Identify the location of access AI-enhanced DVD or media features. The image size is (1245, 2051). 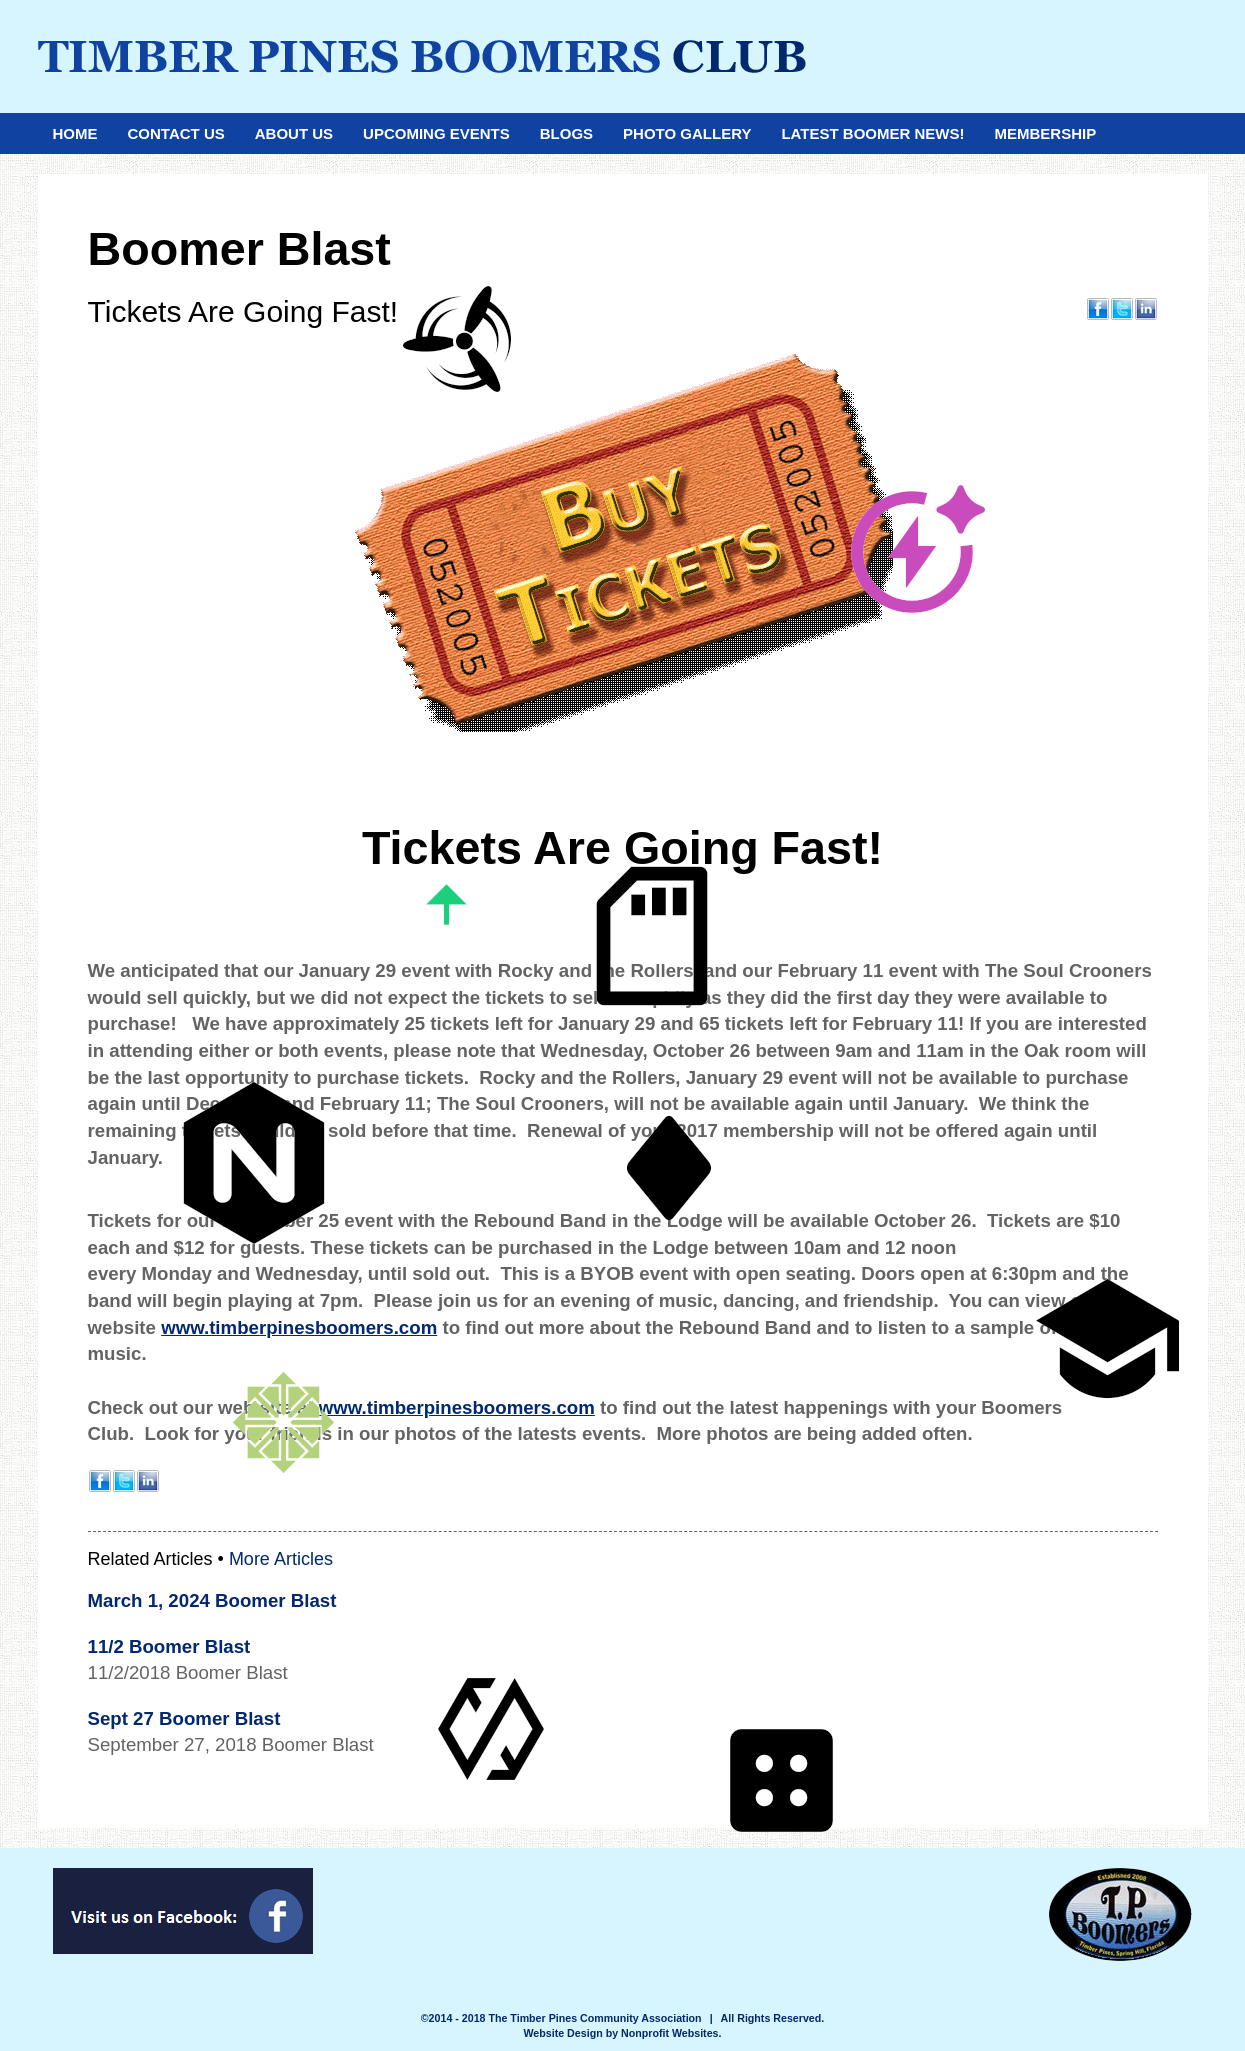
(912, 552).